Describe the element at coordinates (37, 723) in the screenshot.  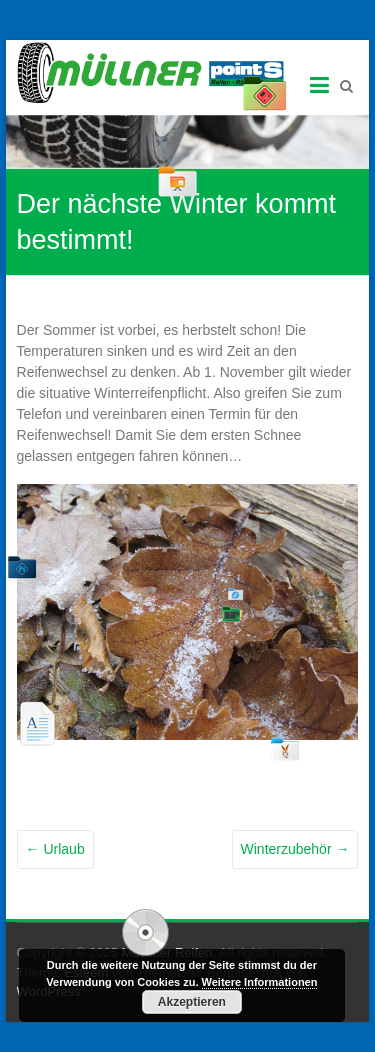
I see `open a word processing document` at that location.